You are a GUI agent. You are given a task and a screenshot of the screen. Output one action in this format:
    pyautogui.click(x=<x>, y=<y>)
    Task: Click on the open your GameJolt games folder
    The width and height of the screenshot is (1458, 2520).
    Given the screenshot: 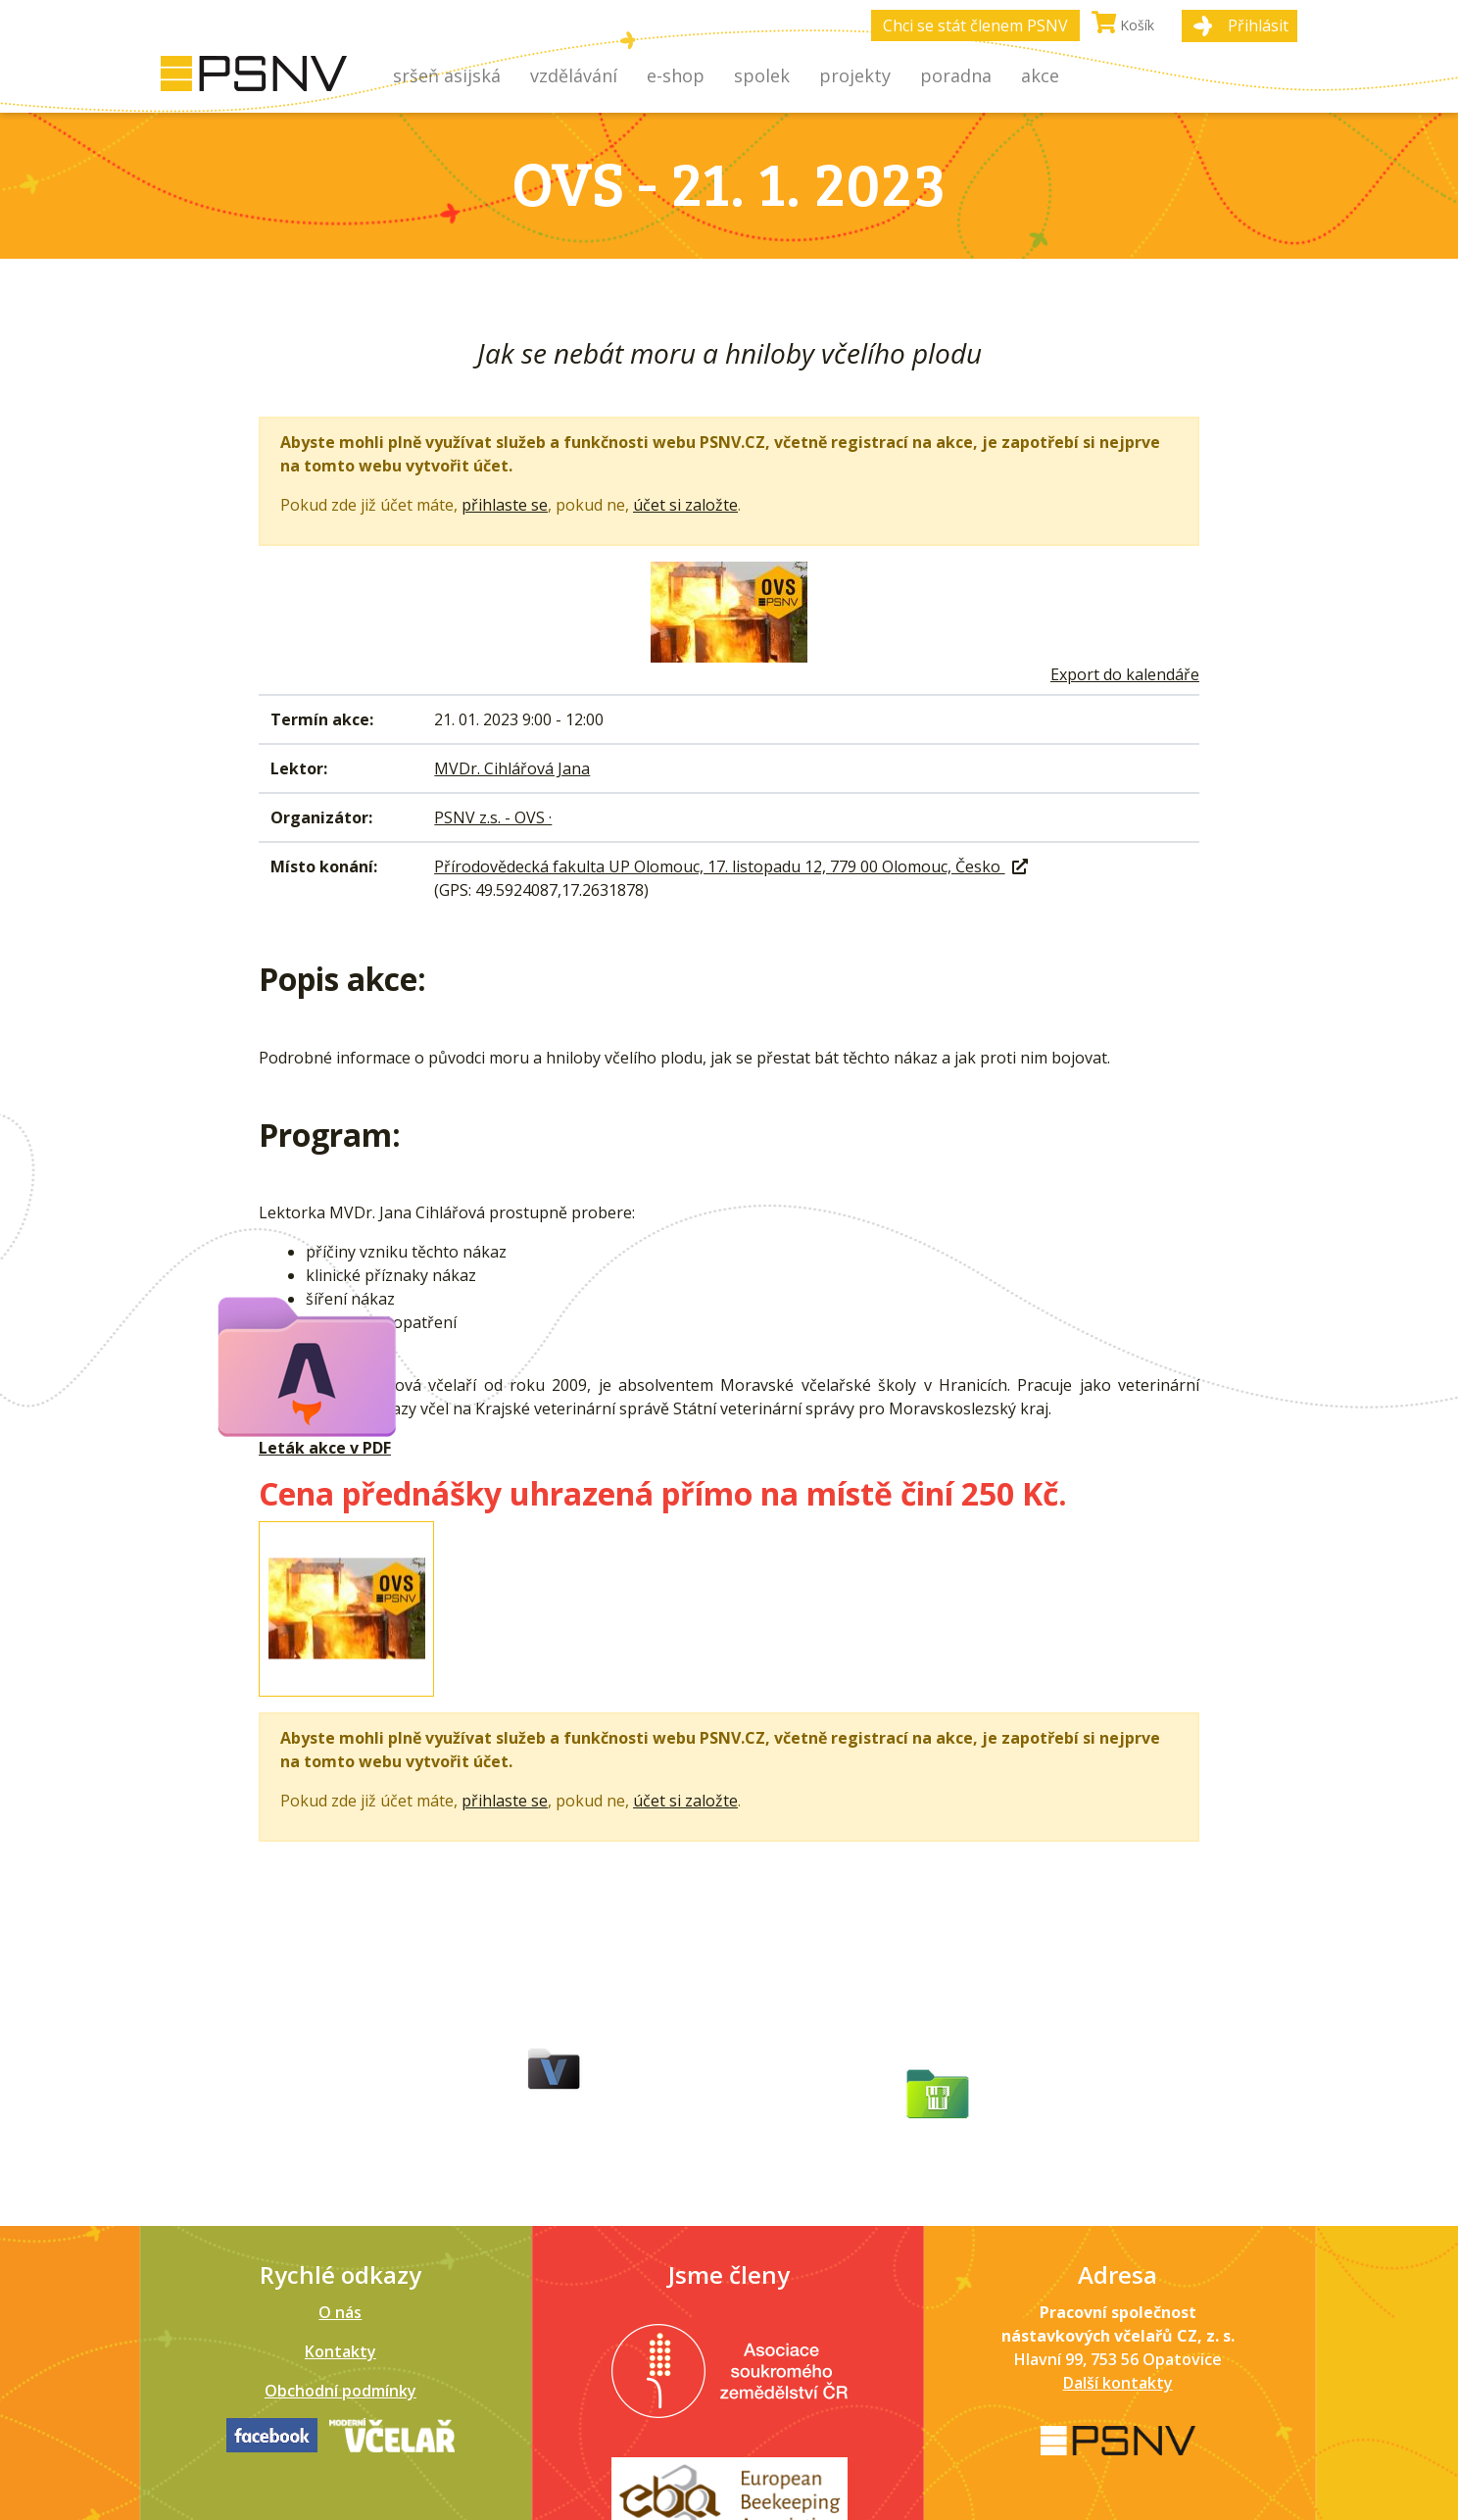 What is the action you would take?
    pyautogui.click(x=938, y=2096)
    